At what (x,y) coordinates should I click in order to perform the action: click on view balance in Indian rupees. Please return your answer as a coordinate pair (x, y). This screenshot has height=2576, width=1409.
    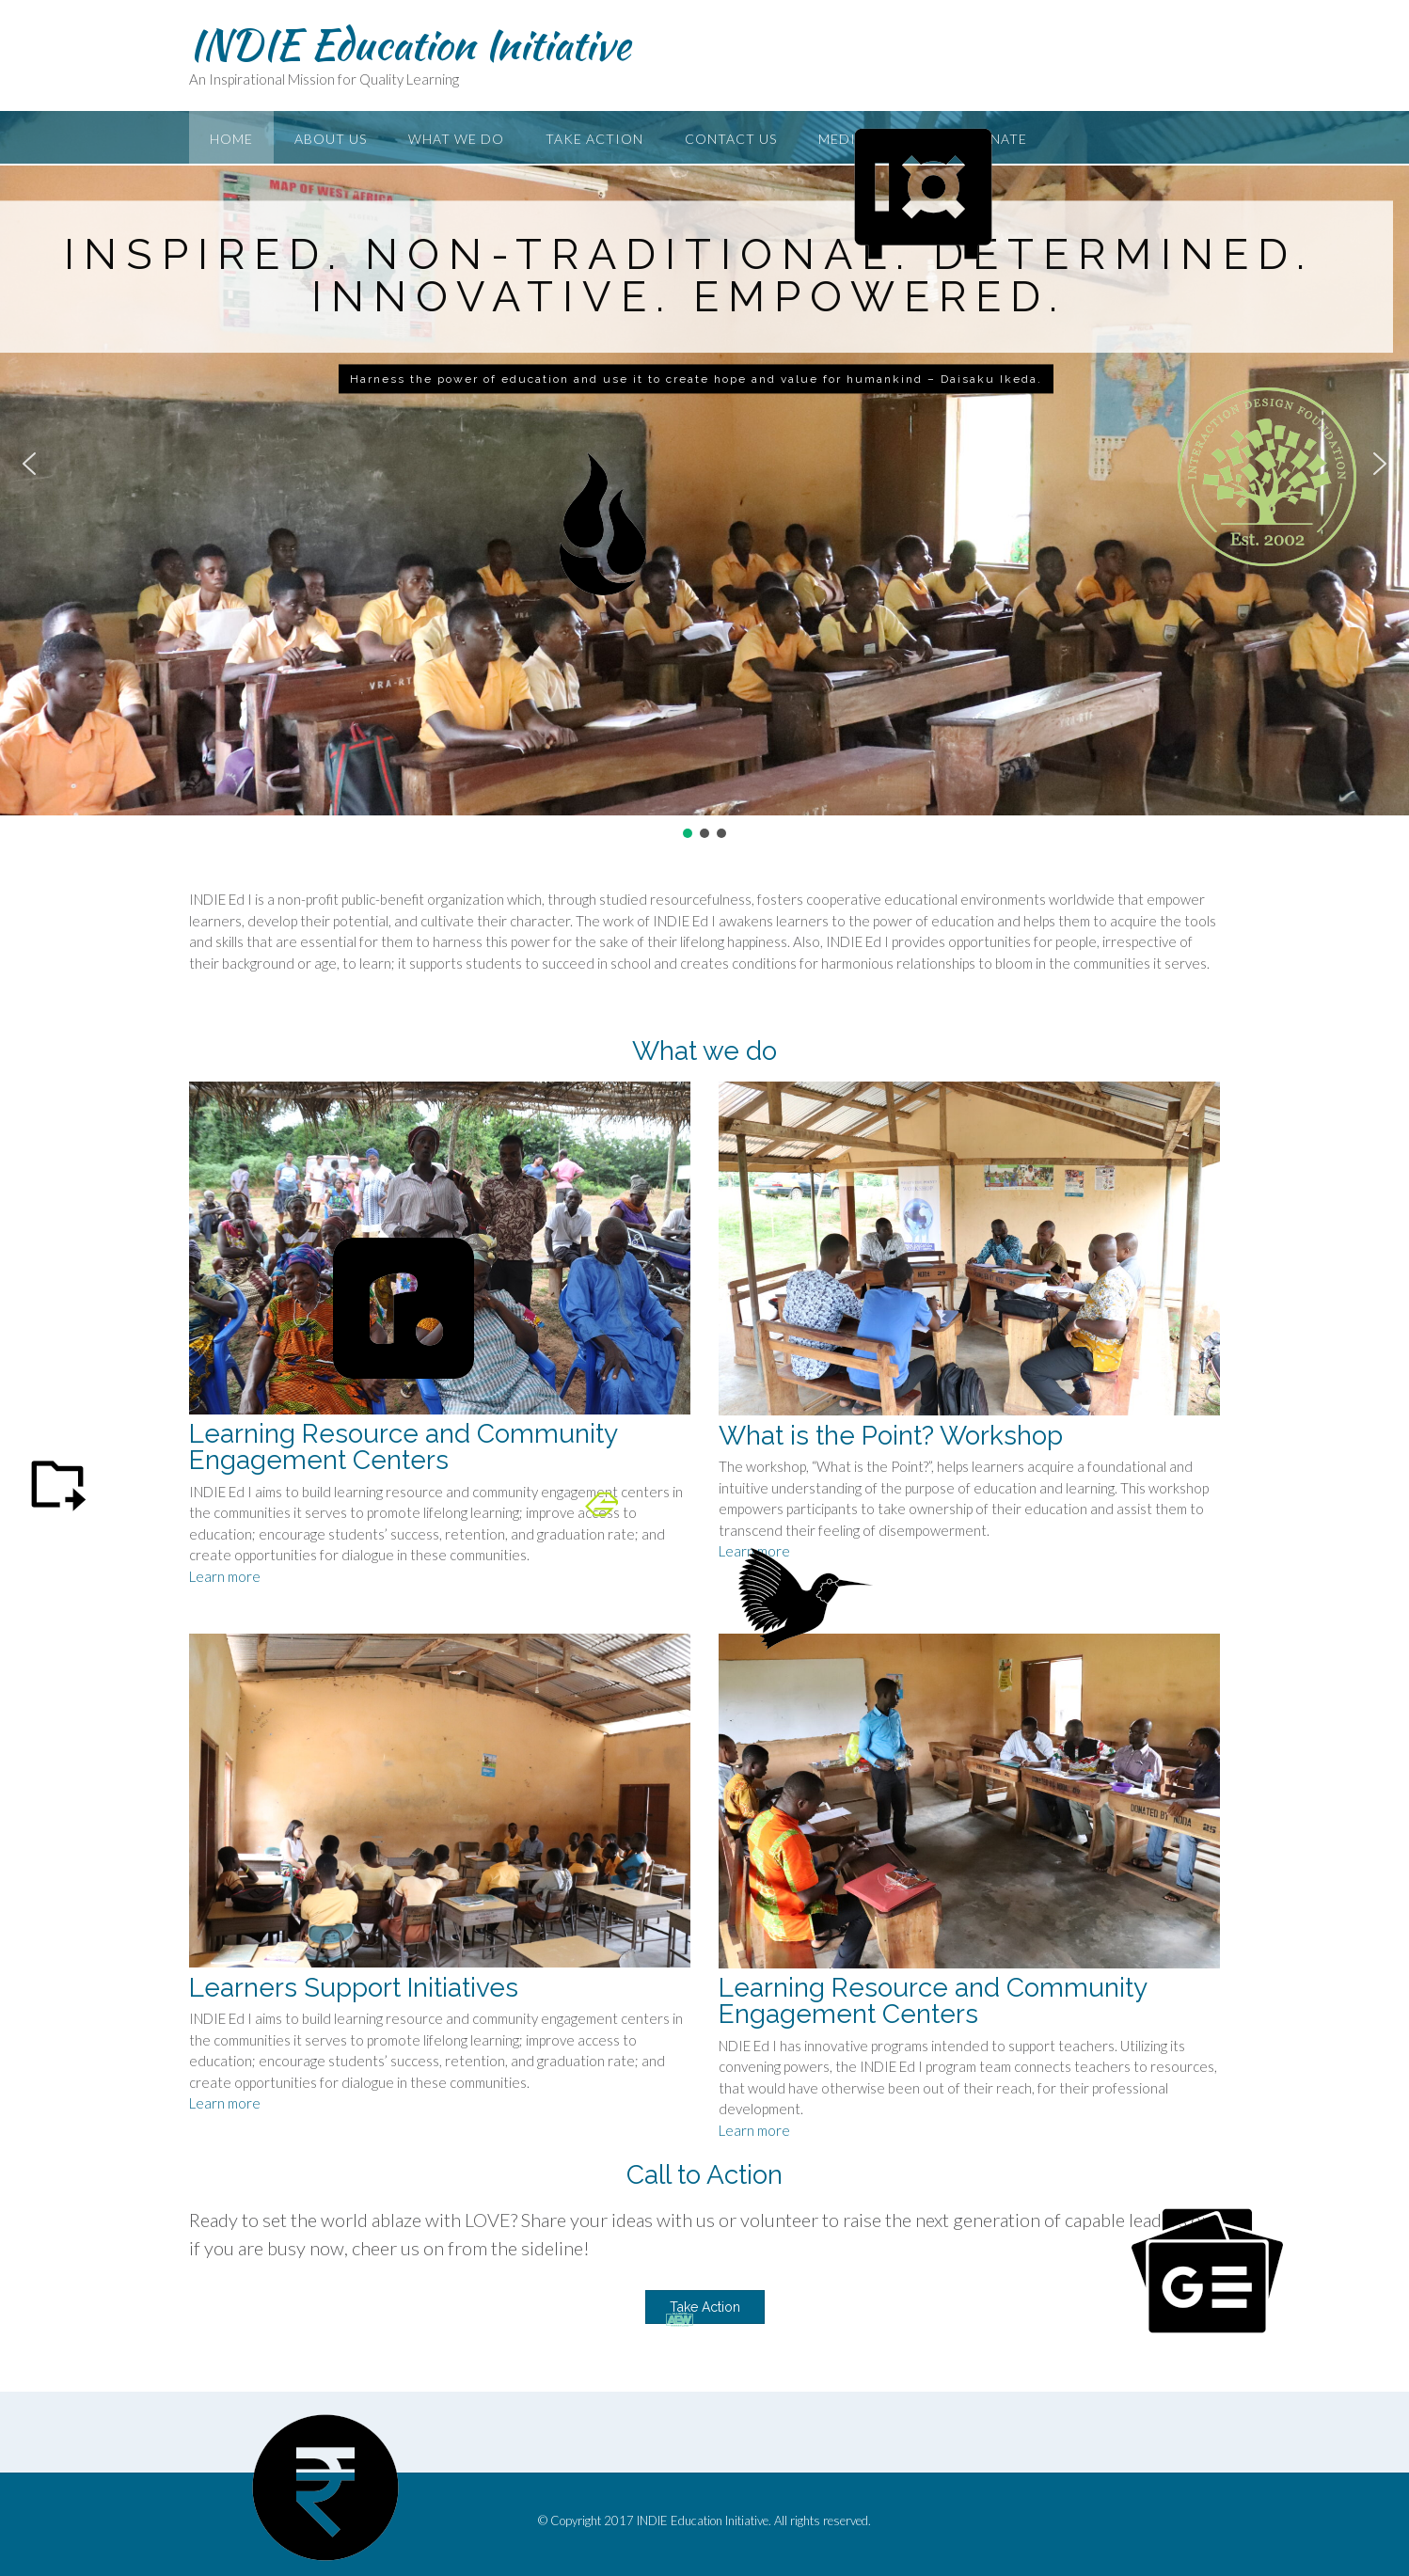
    Looking at the image, I should click on (325, 2488).